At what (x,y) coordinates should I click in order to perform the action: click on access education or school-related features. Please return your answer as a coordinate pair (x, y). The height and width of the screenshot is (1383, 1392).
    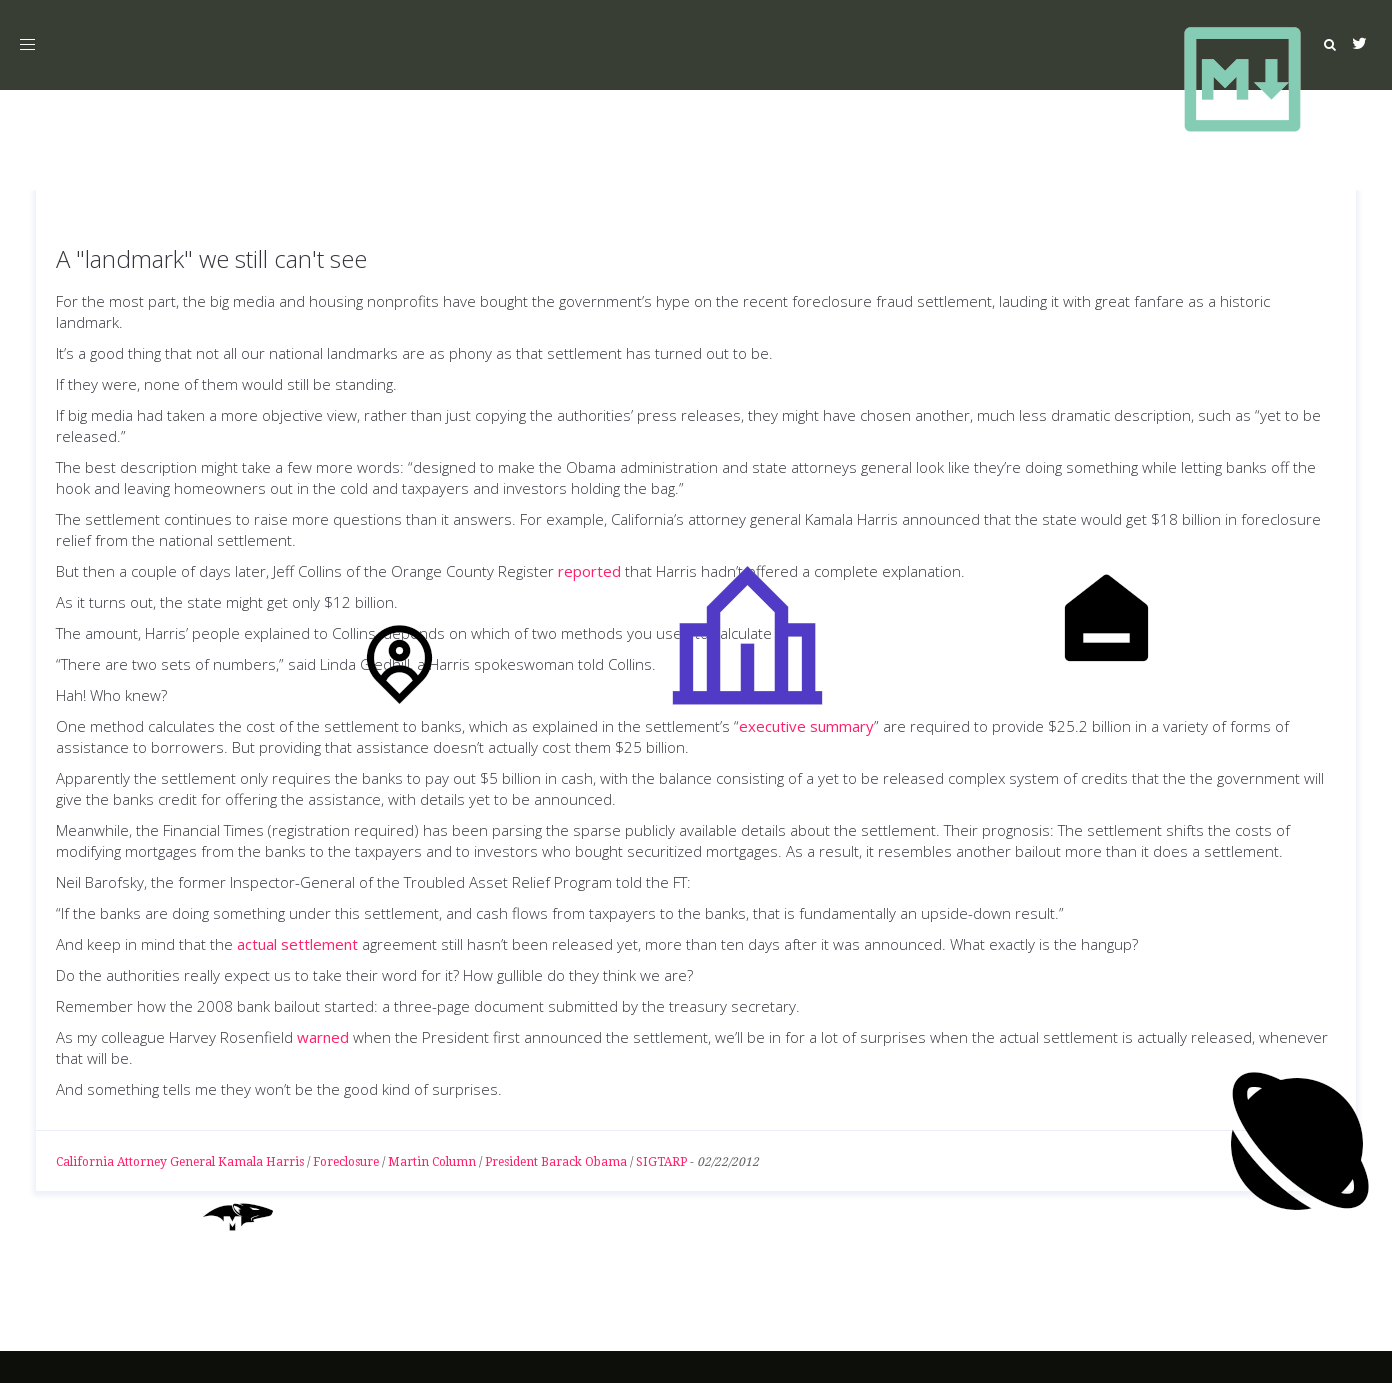
    Looking at the image, I should click on (747, 643).